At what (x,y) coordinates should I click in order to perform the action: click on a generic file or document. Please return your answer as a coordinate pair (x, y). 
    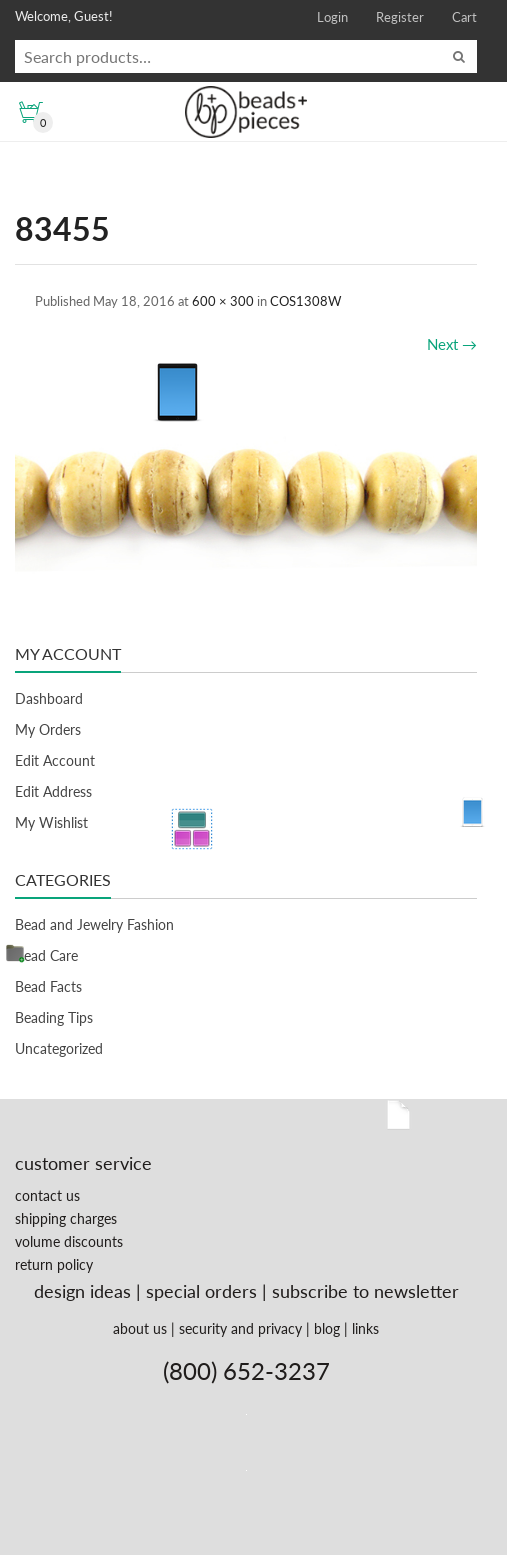
    Looking at the image, I should click on (398, 1115).